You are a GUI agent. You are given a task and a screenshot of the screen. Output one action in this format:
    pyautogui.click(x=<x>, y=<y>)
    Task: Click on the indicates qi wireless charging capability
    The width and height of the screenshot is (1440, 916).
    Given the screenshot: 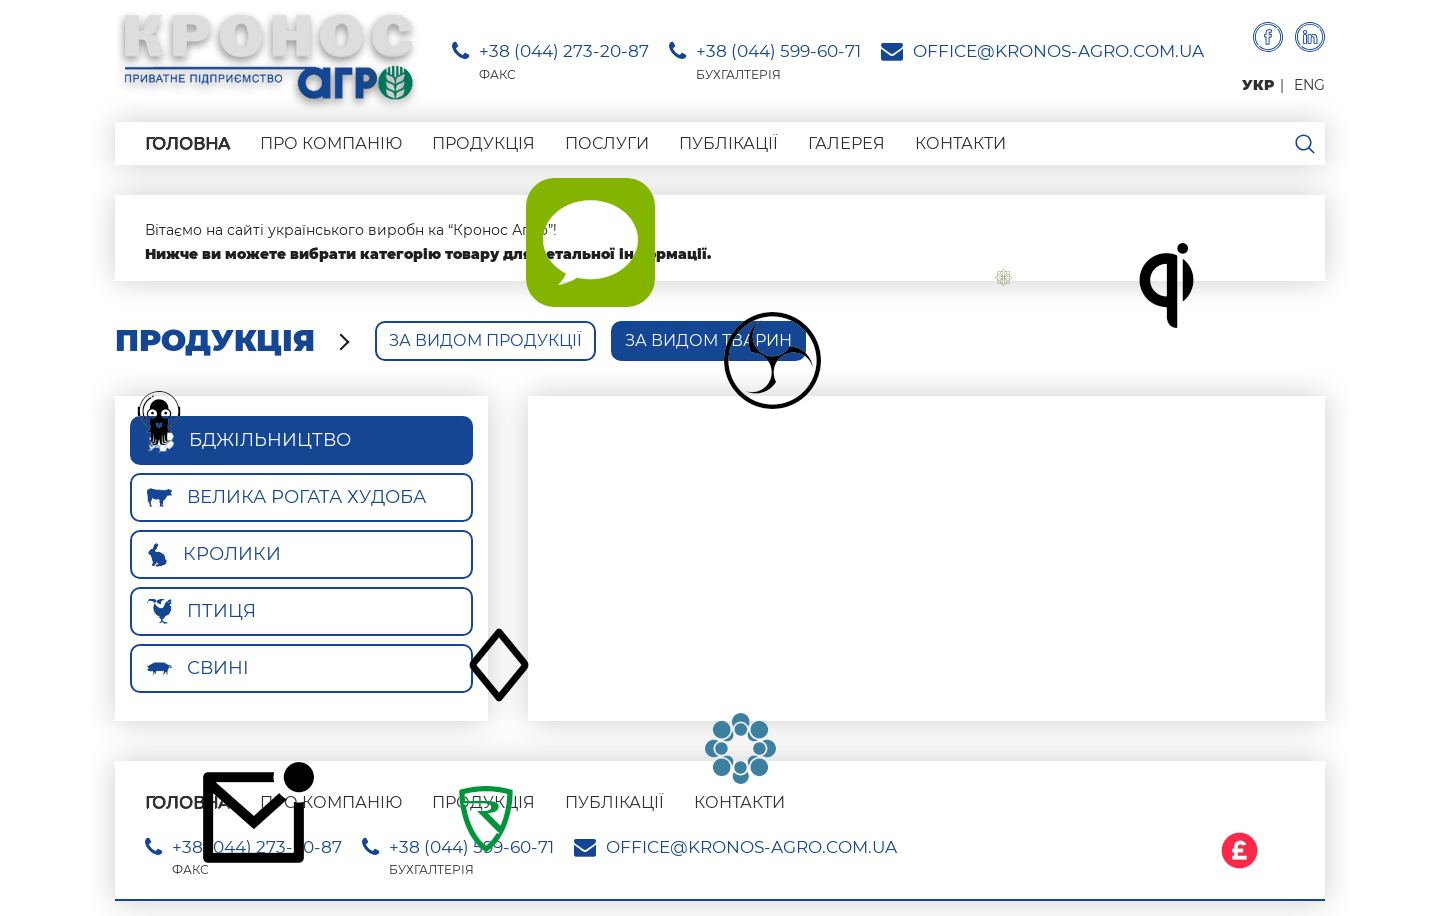 What is the action you would take?
    pyautogui.click(x=1166, y=285)
    